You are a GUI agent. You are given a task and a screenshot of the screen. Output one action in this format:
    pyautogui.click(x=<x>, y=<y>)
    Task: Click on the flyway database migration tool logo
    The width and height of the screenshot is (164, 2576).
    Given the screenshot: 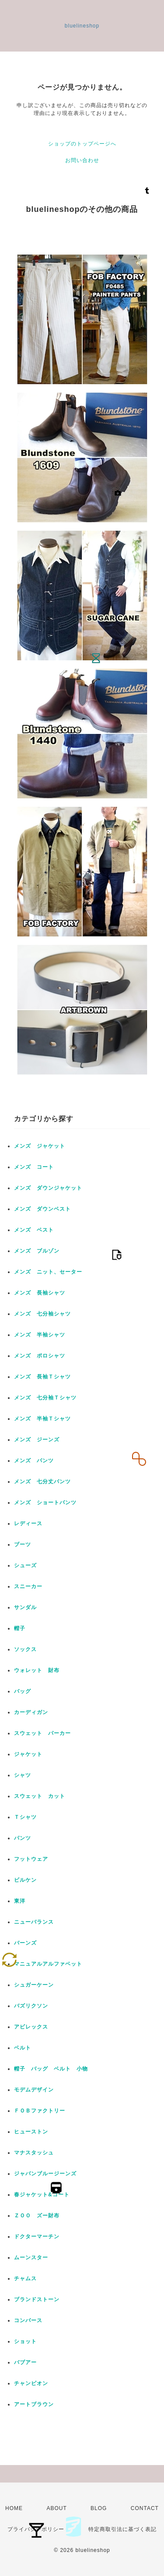 What is the action you would take?
    pyautogui.click(x=73, y=2527)
    